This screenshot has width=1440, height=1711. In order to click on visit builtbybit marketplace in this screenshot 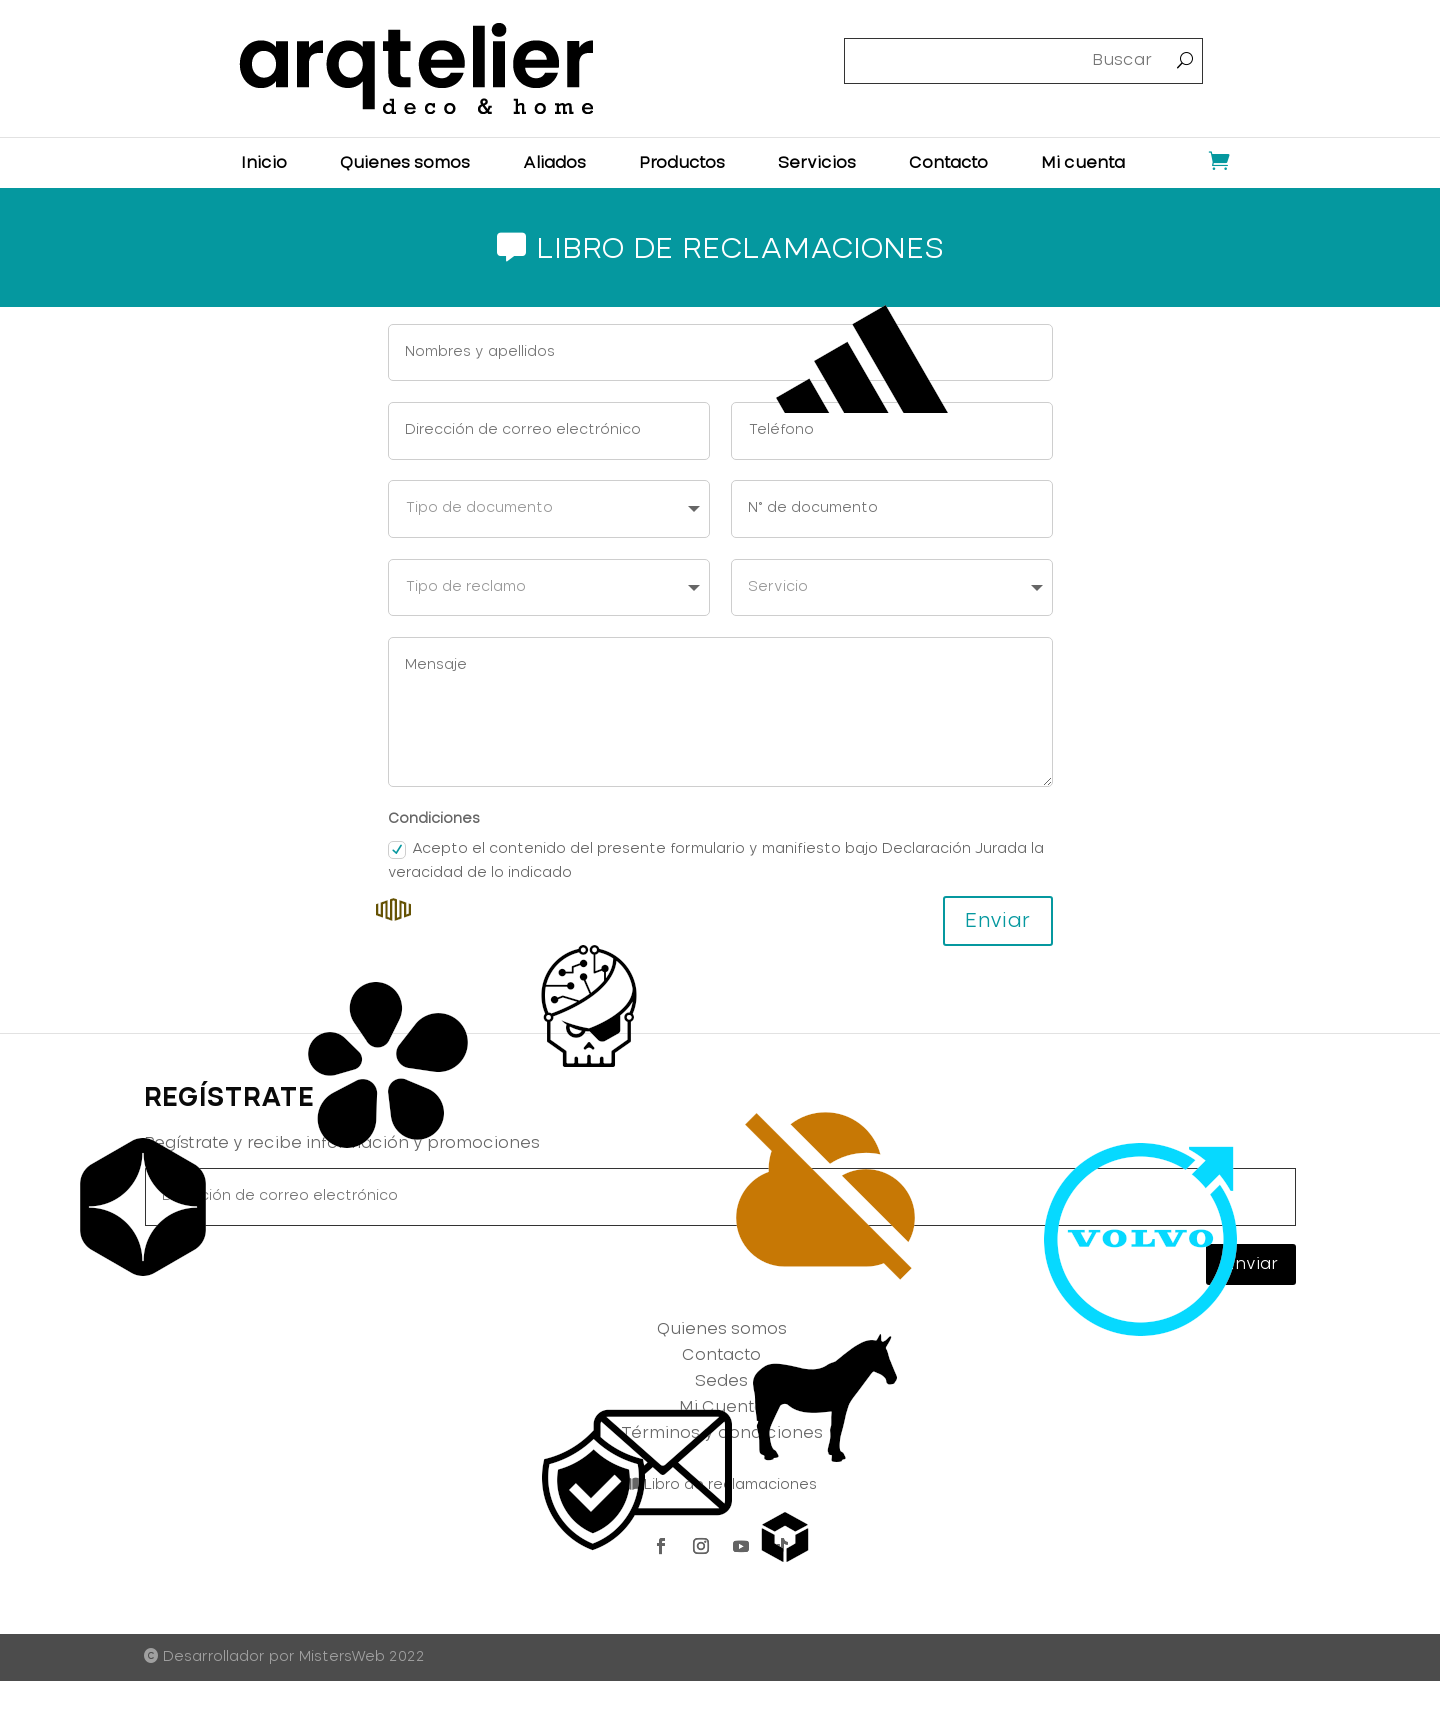, I will do `click(785, 1537)`.